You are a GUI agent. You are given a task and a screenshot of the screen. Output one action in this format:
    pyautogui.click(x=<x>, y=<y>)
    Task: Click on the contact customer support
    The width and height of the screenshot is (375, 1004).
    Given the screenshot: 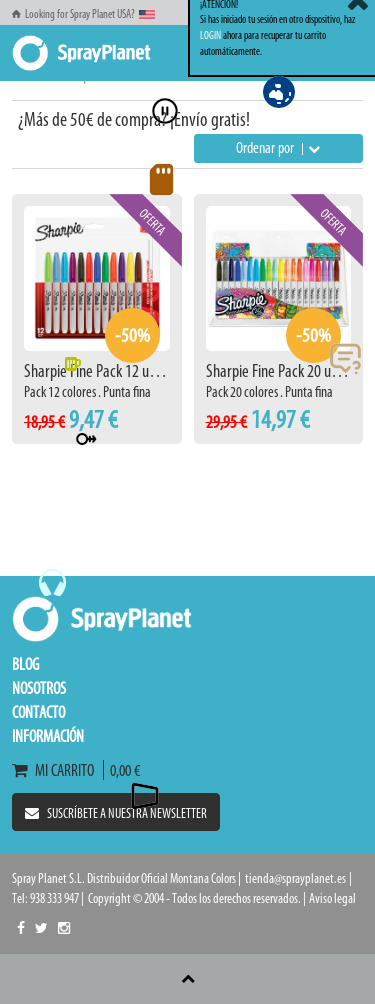 What is the action you would take?
    pyautogui.click(x=52, y=582)
    